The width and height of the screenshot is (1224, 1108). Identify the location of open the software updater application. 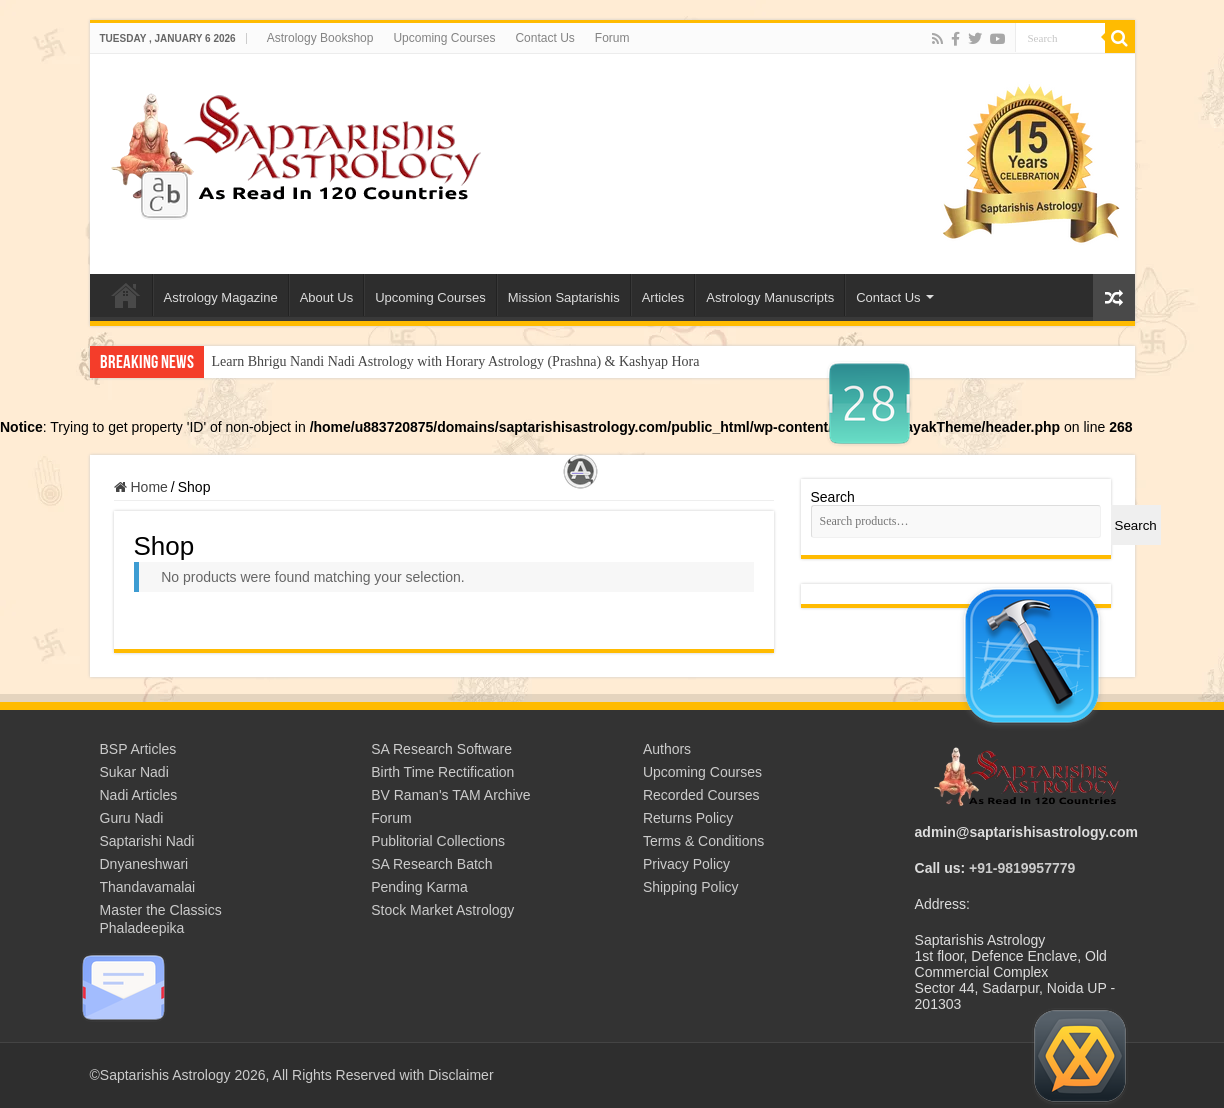
(580, 471).